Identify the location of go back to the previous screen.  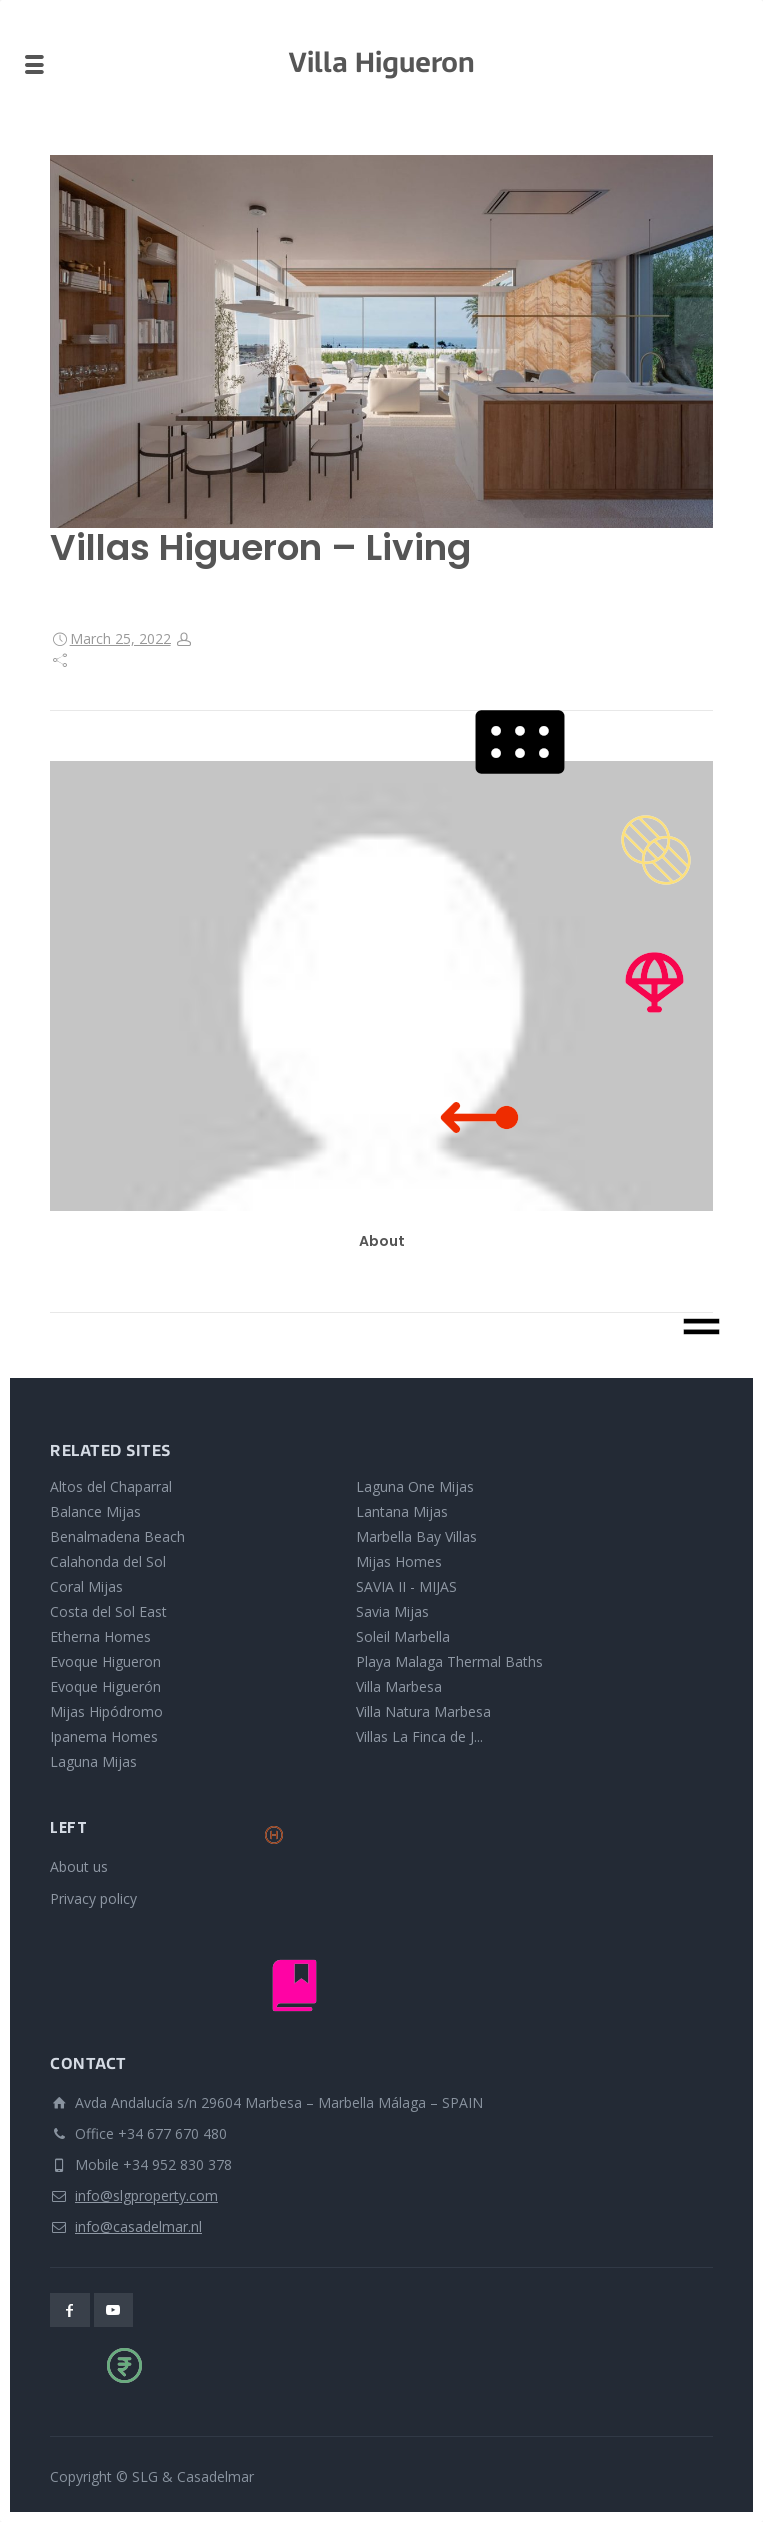
(479, 1117).